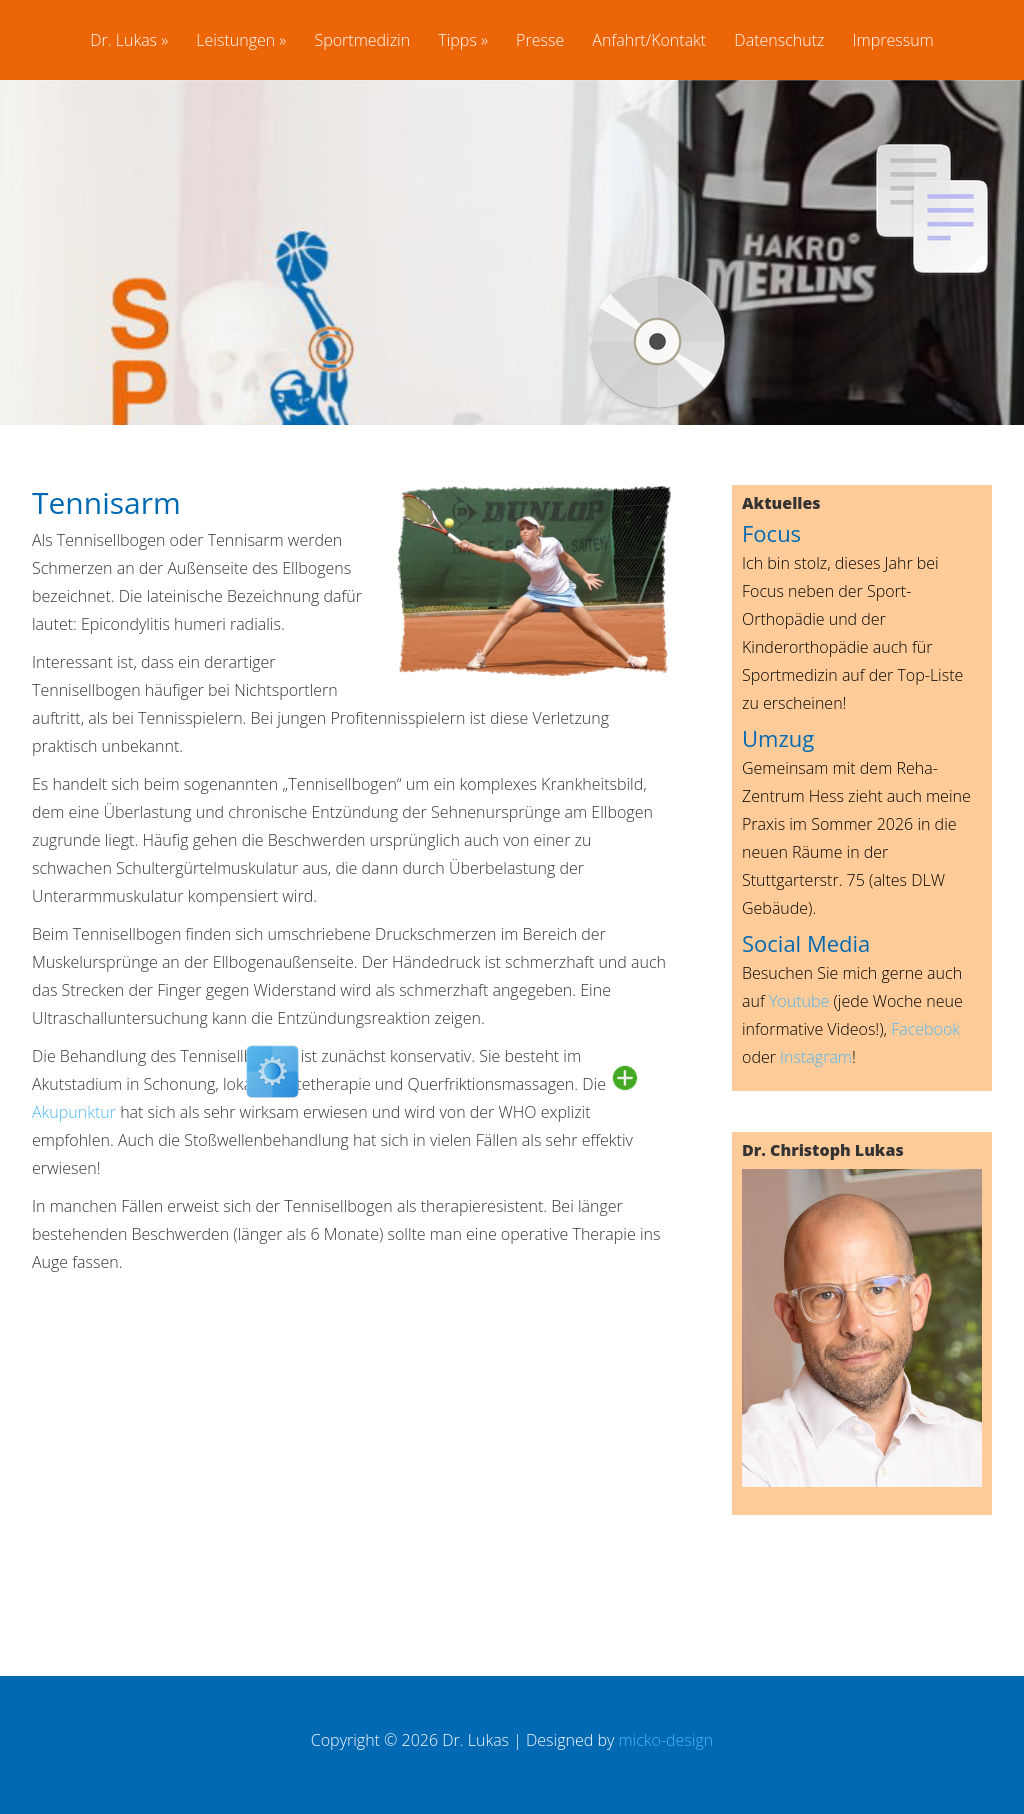 The height and width of the screenshot is (1814, 1024). What do you see at coordinates (657, 341) in the screenshot?
I see `unmount or eject a cd/dvd disc` at bounding box center [657, 341].